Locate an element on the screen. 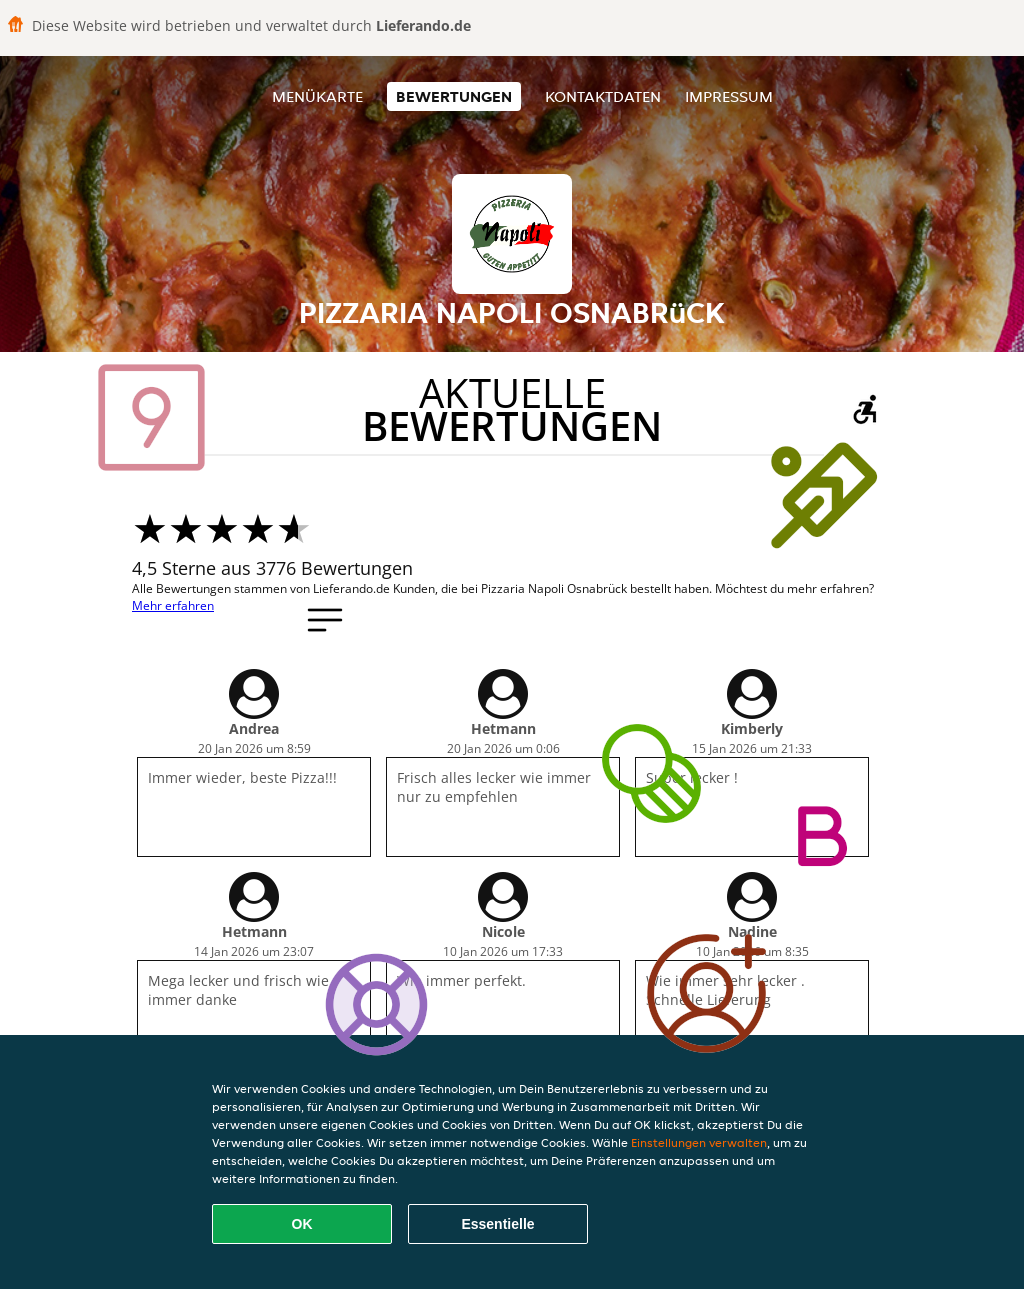 The height and width of the screenshot is (1289, 1024). indicates wheelchair accessible route or entrance is located at coordinates (864, 409).